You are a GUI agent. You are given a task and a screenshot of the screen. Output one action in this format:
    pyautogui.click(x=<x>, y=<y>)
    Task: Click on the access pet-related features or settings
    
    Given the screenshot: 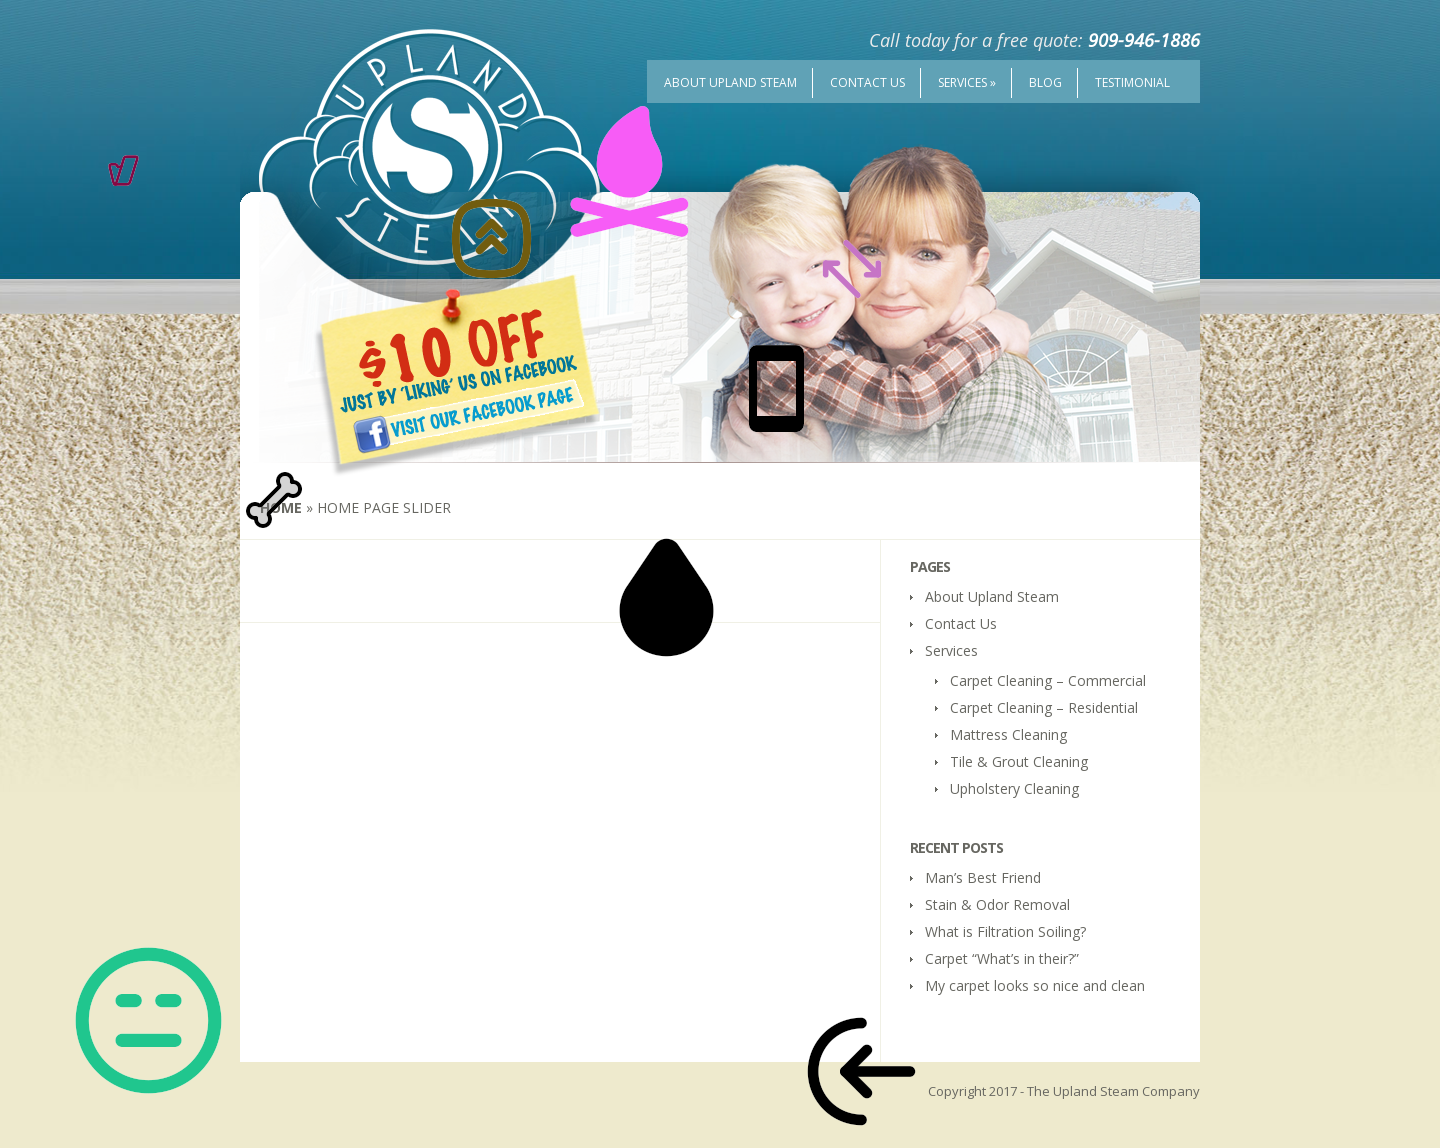 What is the action you would take?
    pyautogui.click(x=274, y=500)
    